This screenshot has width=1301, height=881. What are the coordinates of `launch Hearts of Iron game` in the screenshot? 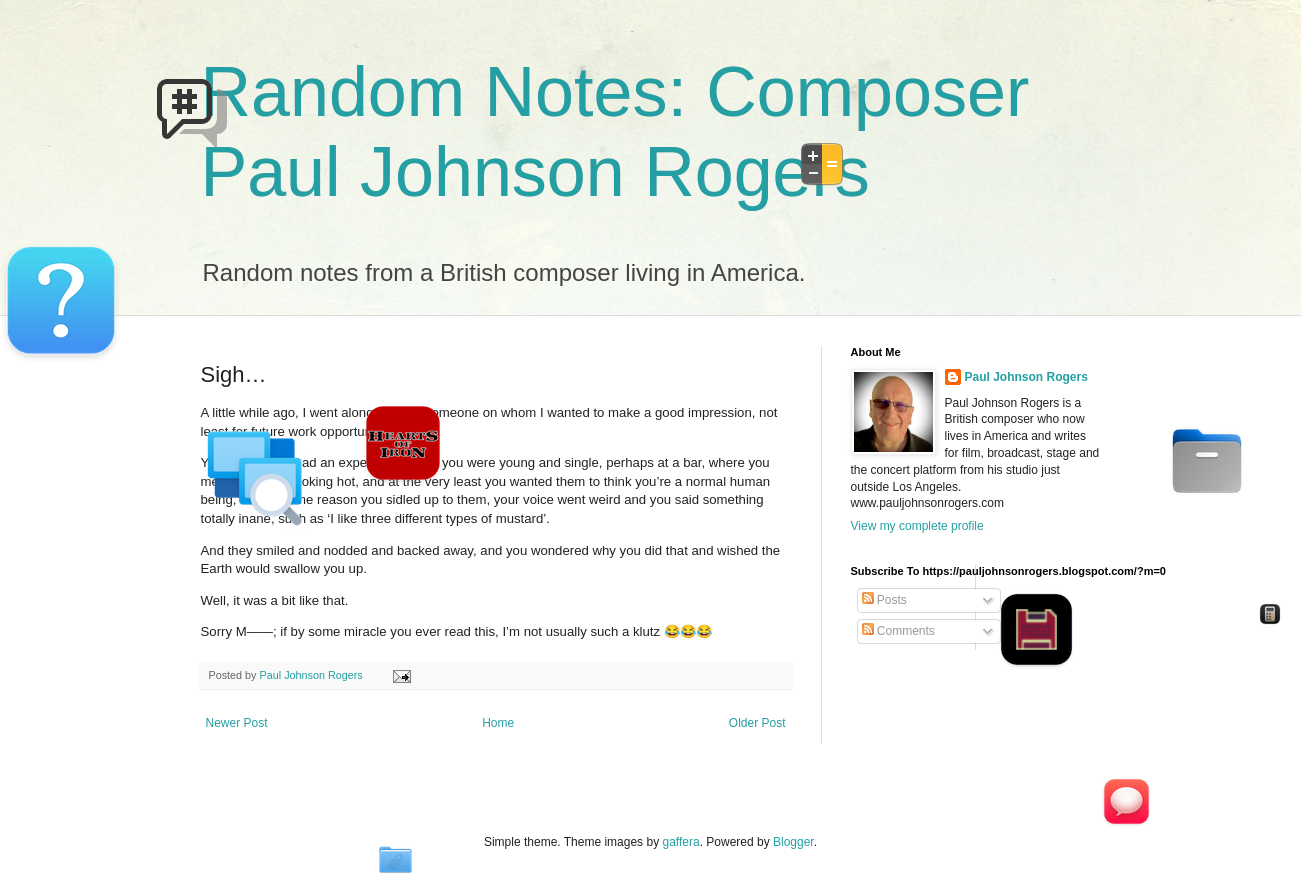 It's located at (403, 443).